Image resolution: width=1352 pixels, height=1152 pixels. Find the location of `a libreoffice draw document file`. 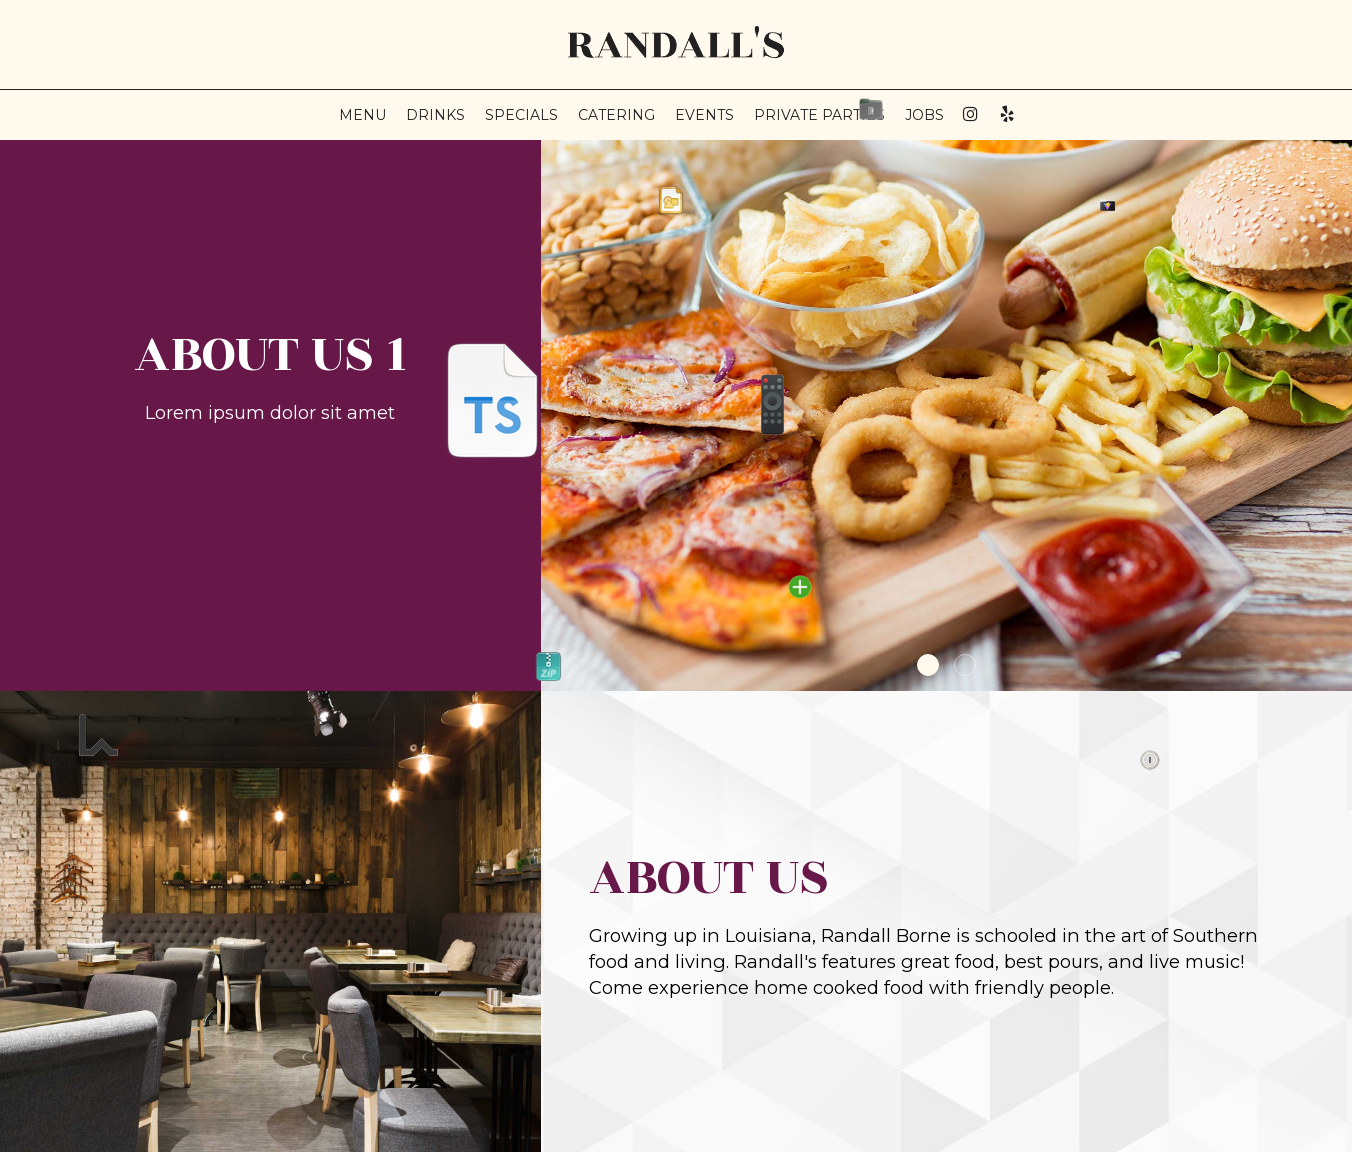

a libreoffice draw document file is located at coordinates (671, 200).